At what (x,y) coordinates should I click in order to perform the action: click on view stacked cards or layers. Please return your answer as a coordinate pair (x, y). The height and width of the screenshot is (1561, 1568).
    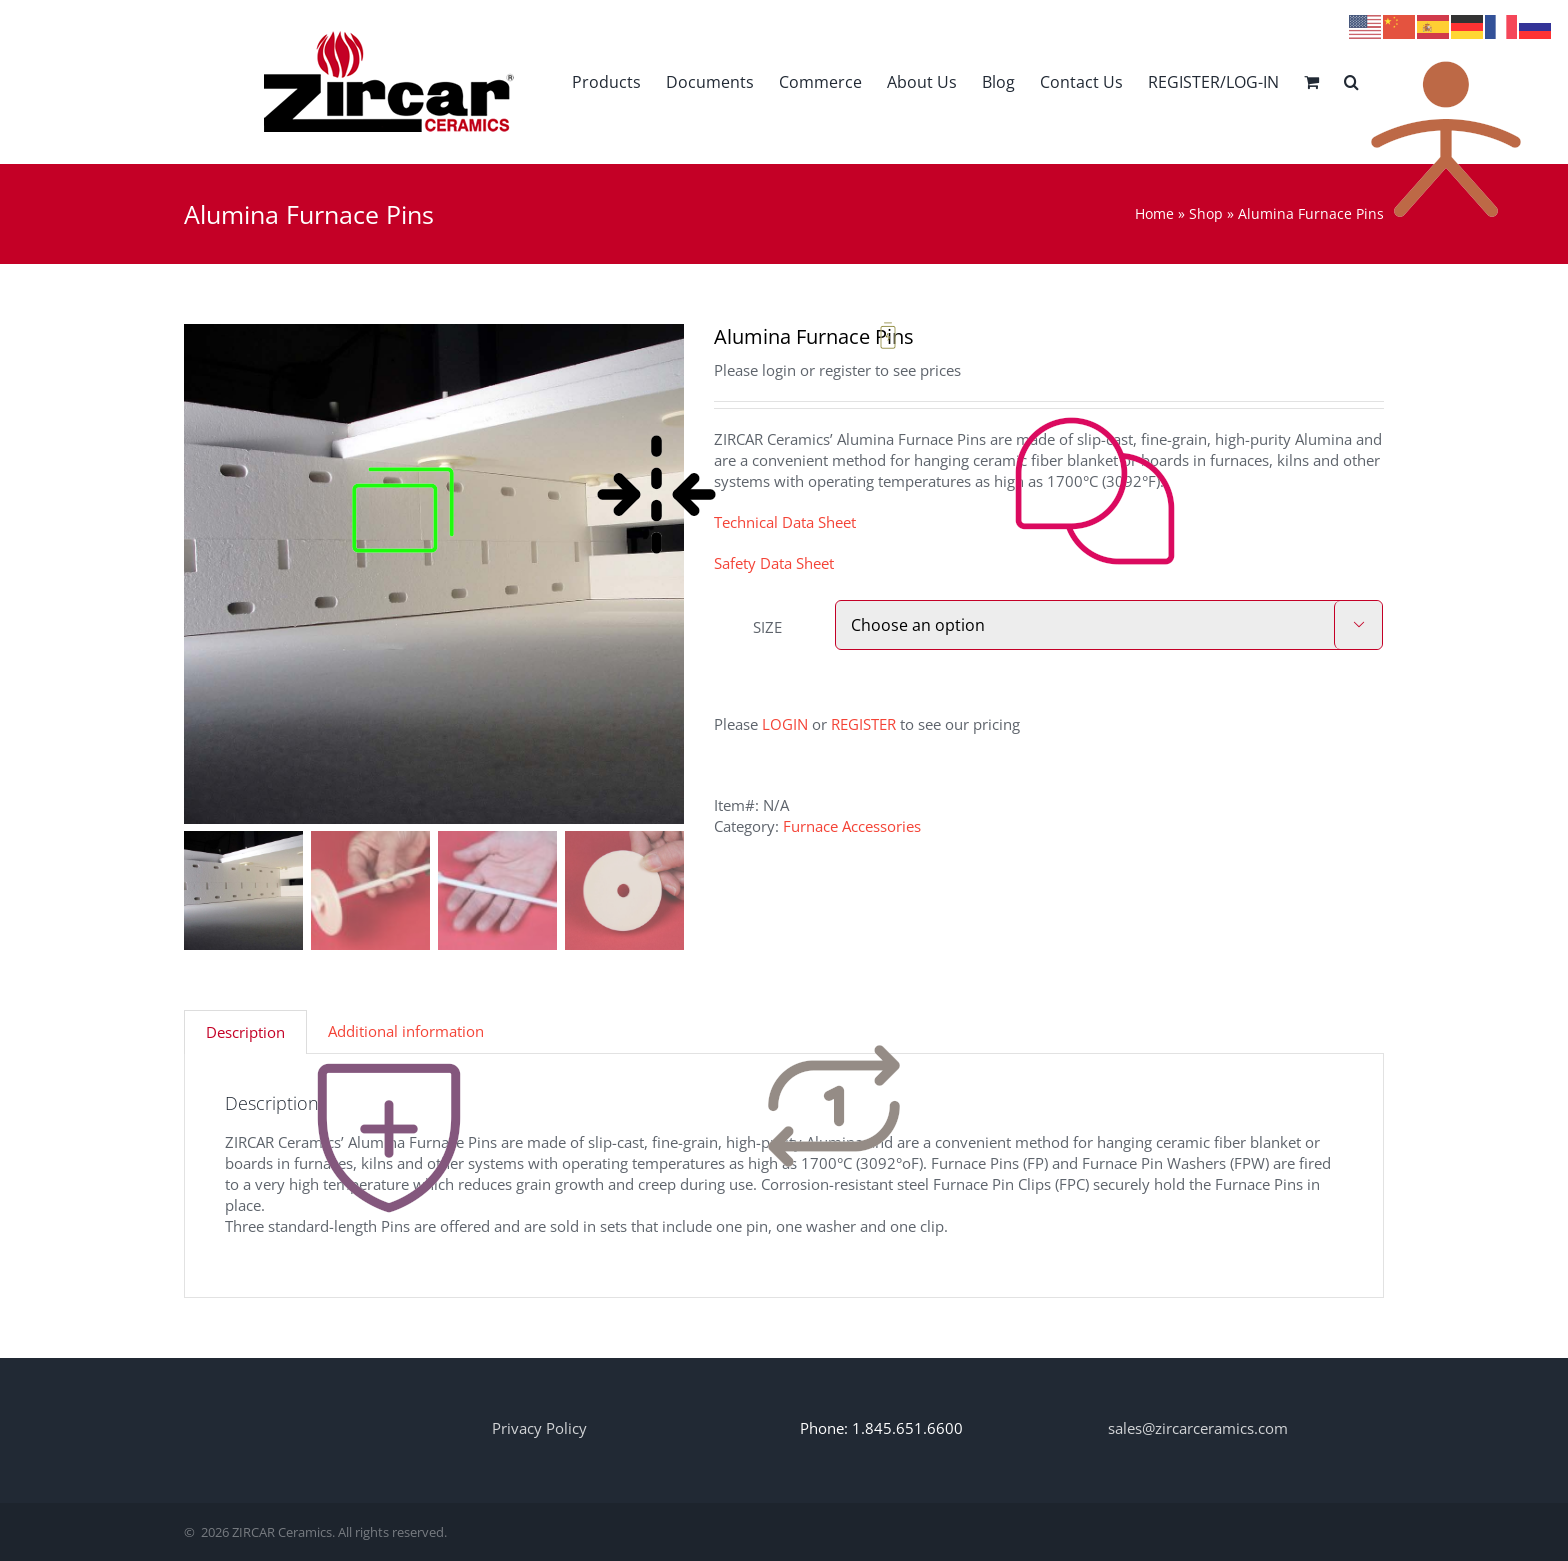
    Looking at the image, I should click on (403, 510).